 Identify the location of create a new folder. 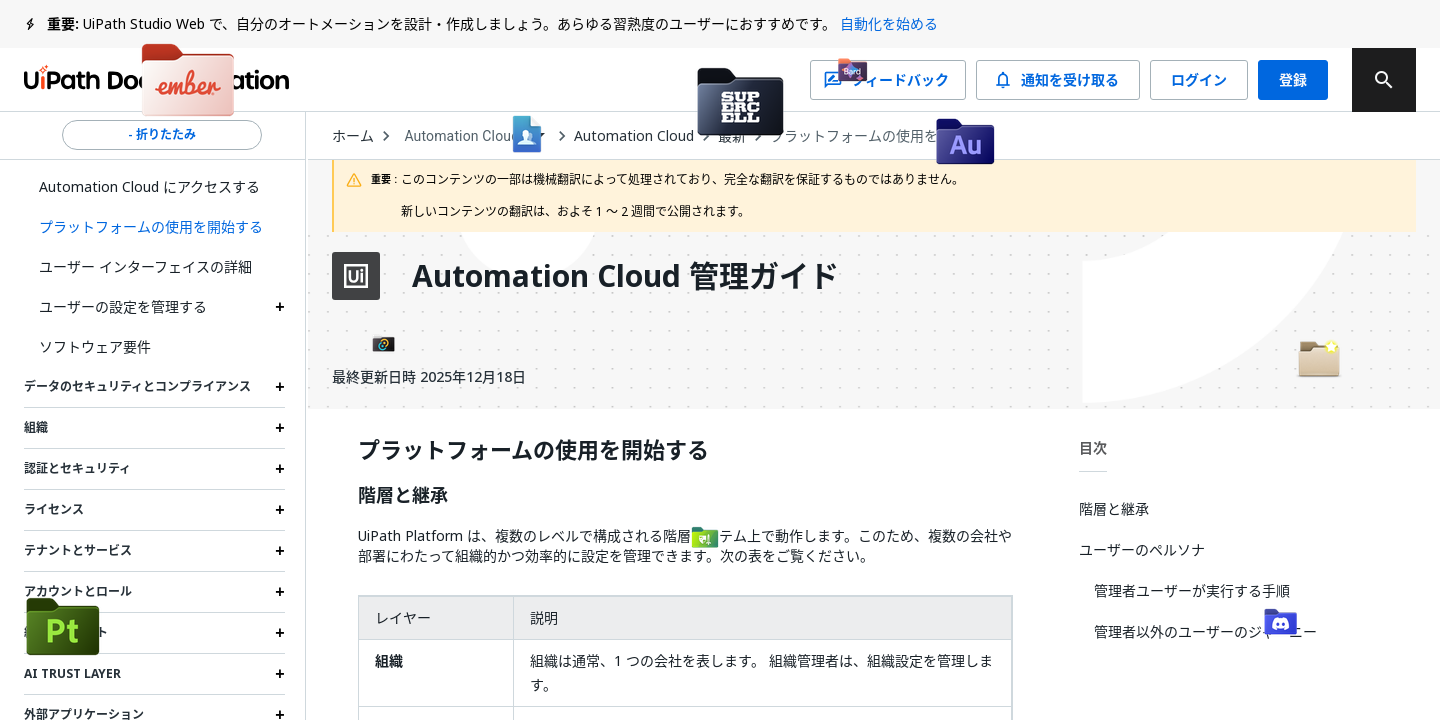
(1319, 361).